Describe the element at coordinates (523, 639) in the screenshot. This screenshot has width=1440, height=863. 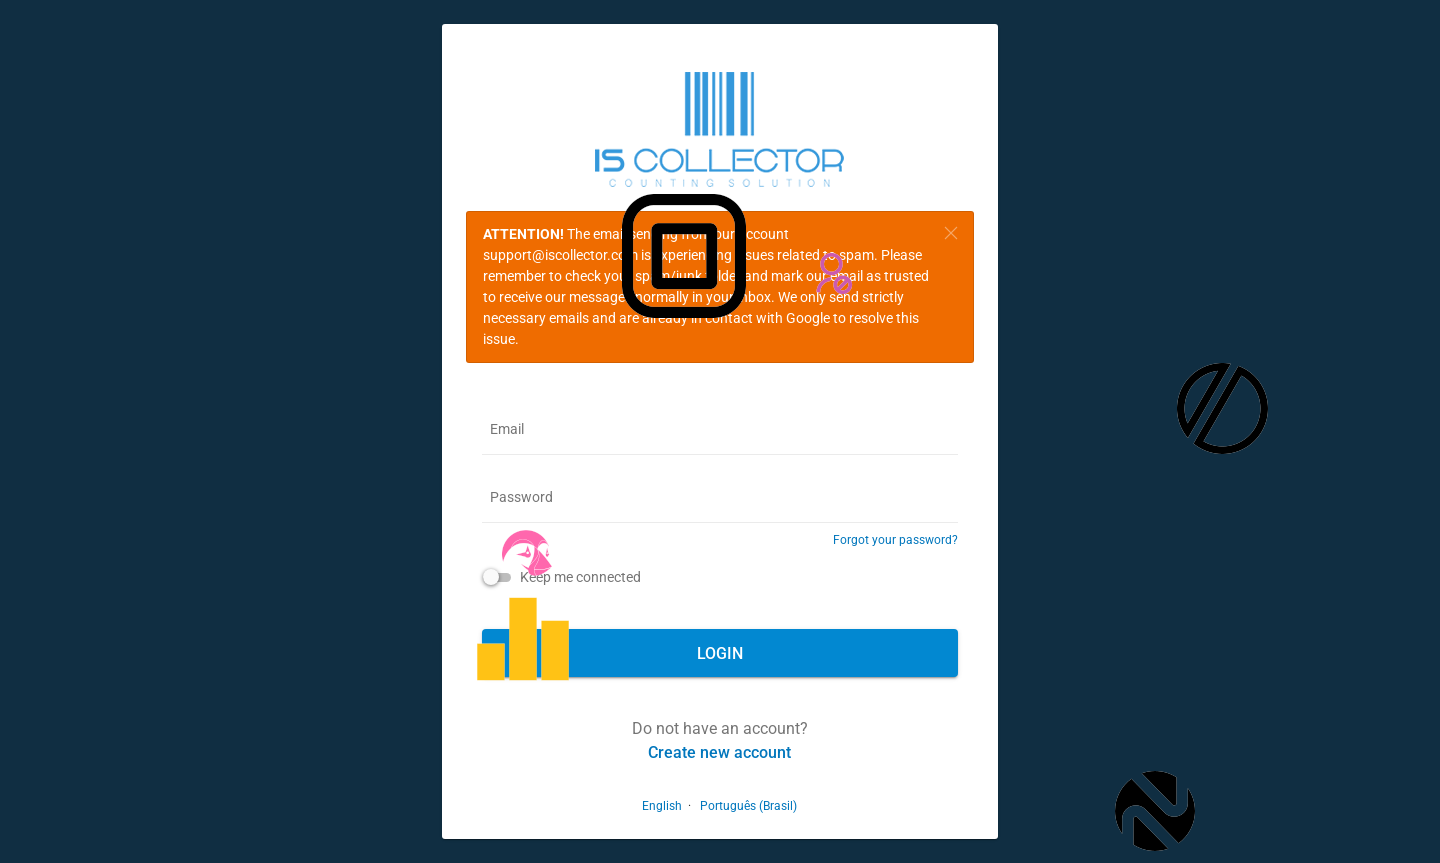
I see `view analytics or statistics` at that location.